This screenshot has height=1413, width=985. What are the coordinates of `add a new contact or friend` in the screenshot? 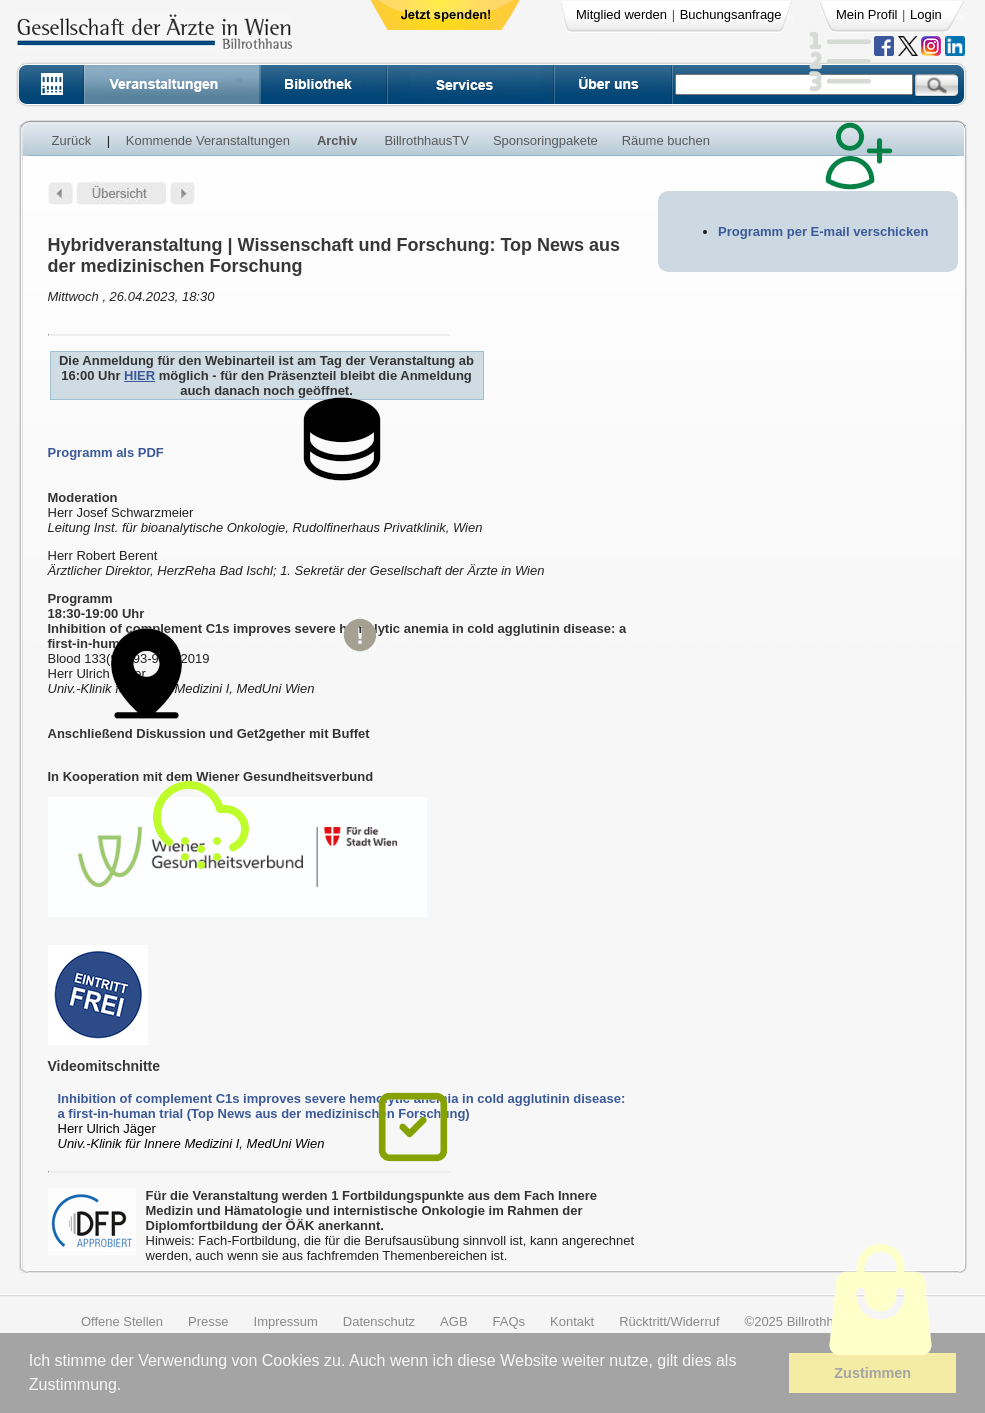 It's located at (859, 156).